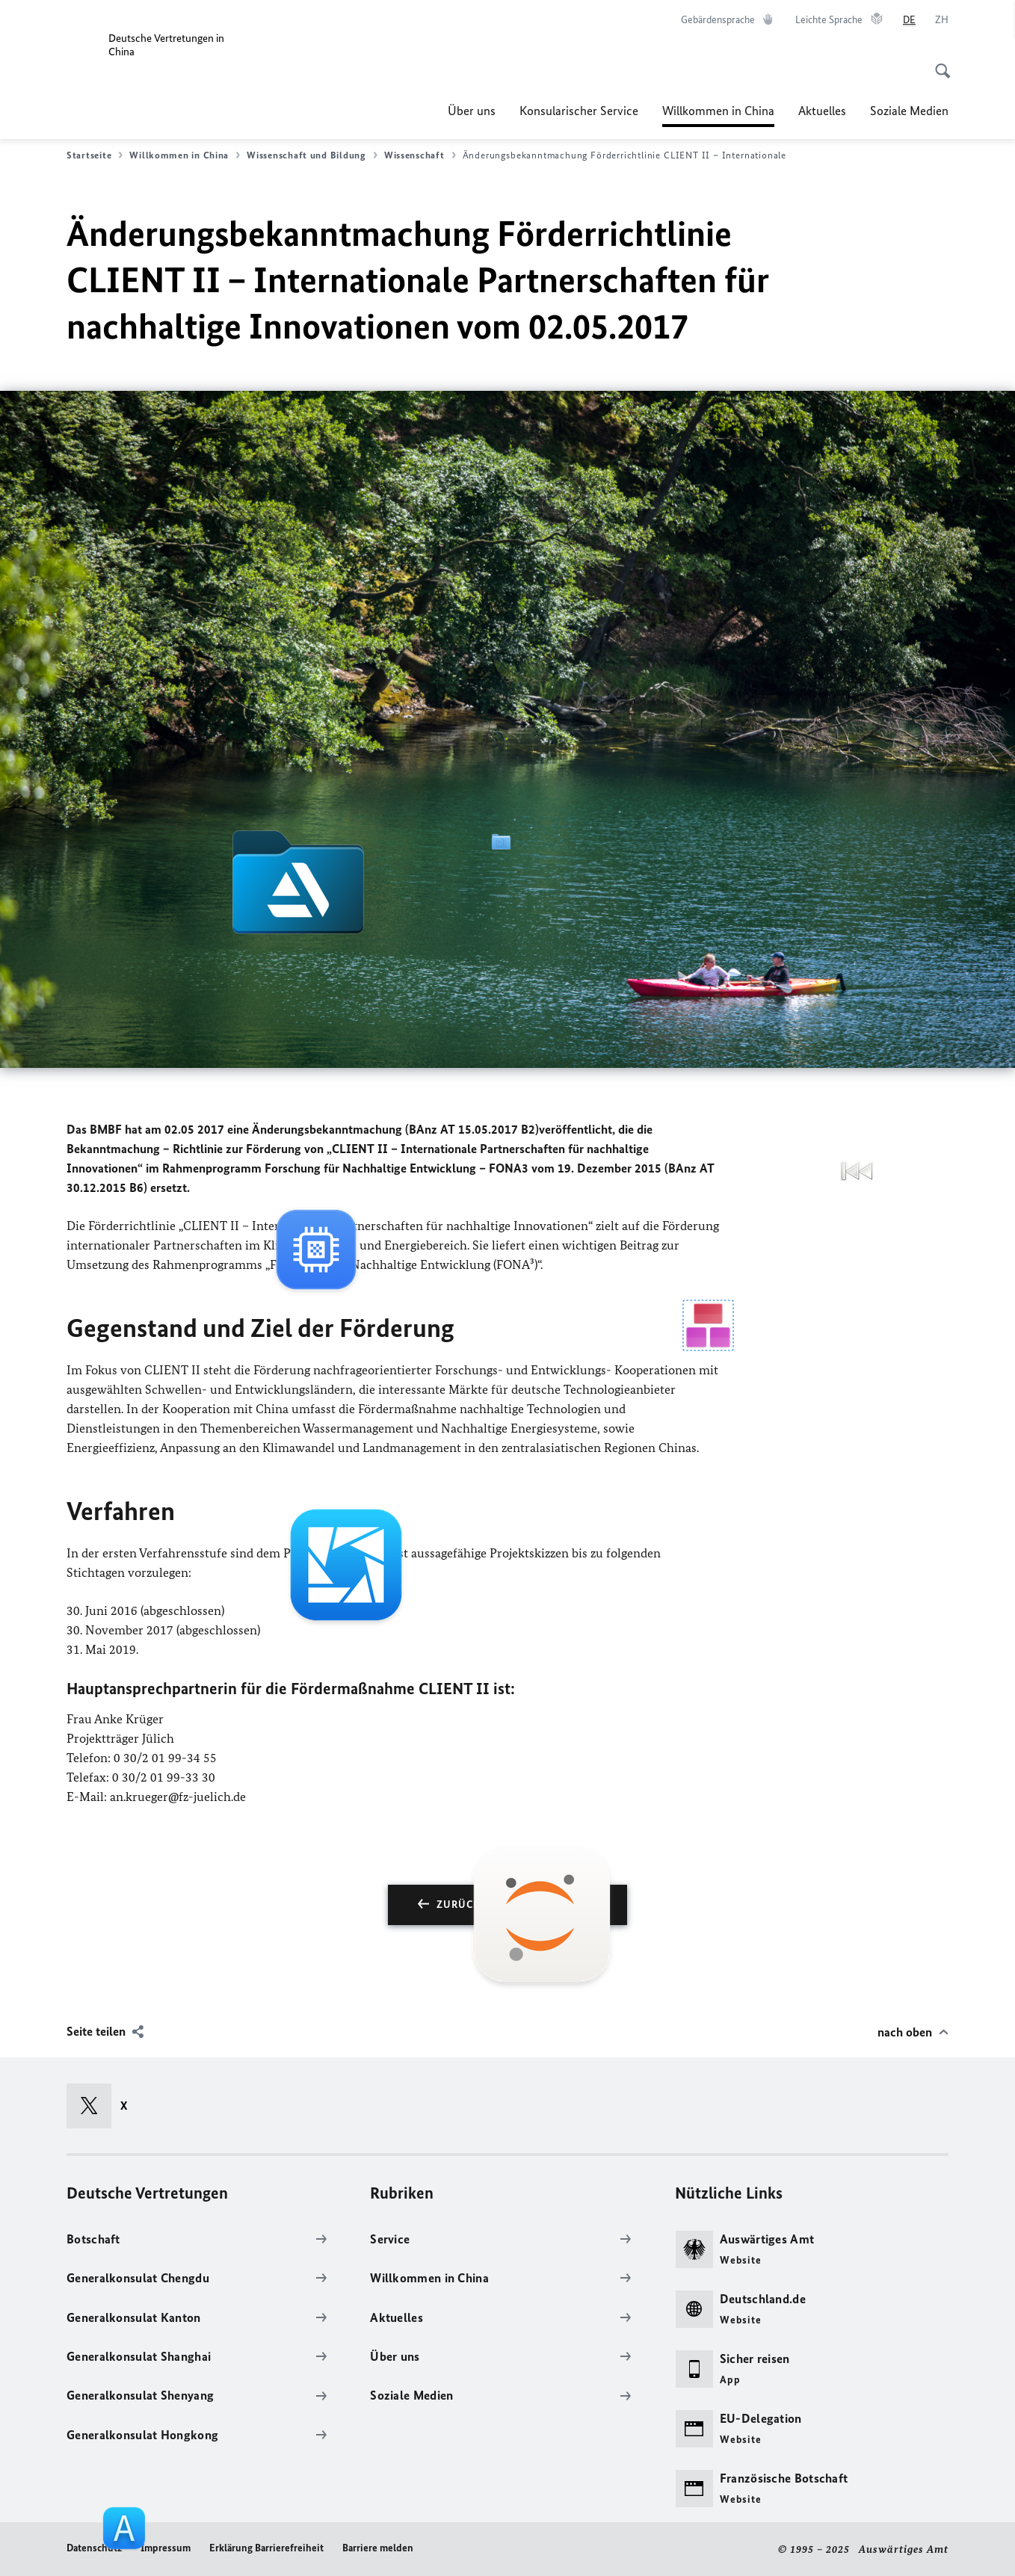  I want to click on select all items in the current view, so click(708, 1325).